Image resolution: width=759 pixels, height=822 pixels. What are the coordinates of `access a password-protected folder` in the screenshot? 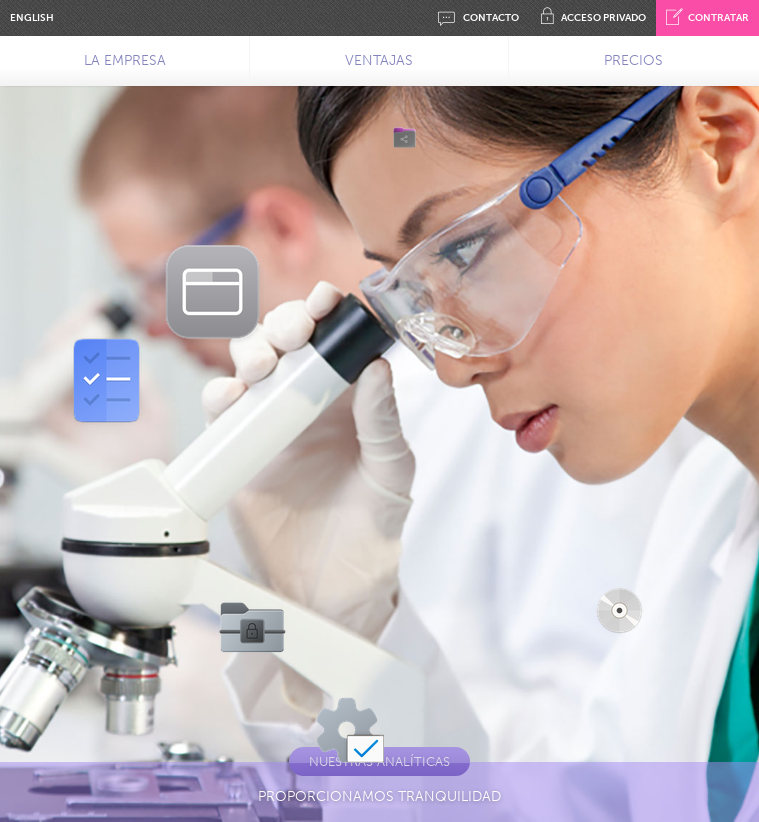 It's located at (252, 629).